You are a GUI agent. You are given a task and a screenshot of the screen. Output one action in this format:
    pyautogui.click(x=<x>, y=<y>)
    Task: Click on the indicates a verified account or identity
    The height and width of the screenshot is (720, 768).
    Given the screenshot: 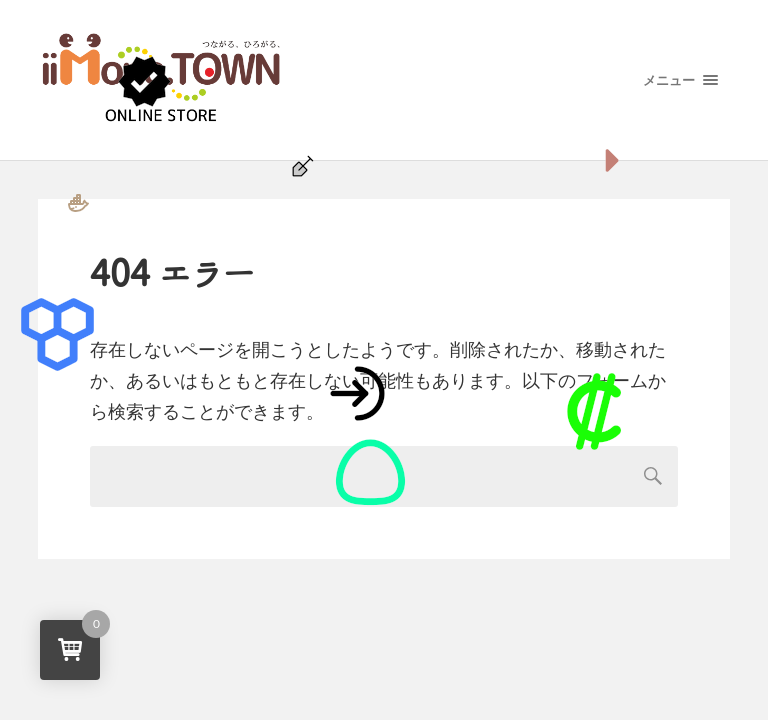 What is the action you would take?
    pyautogui.click(x=144, y=81)
    